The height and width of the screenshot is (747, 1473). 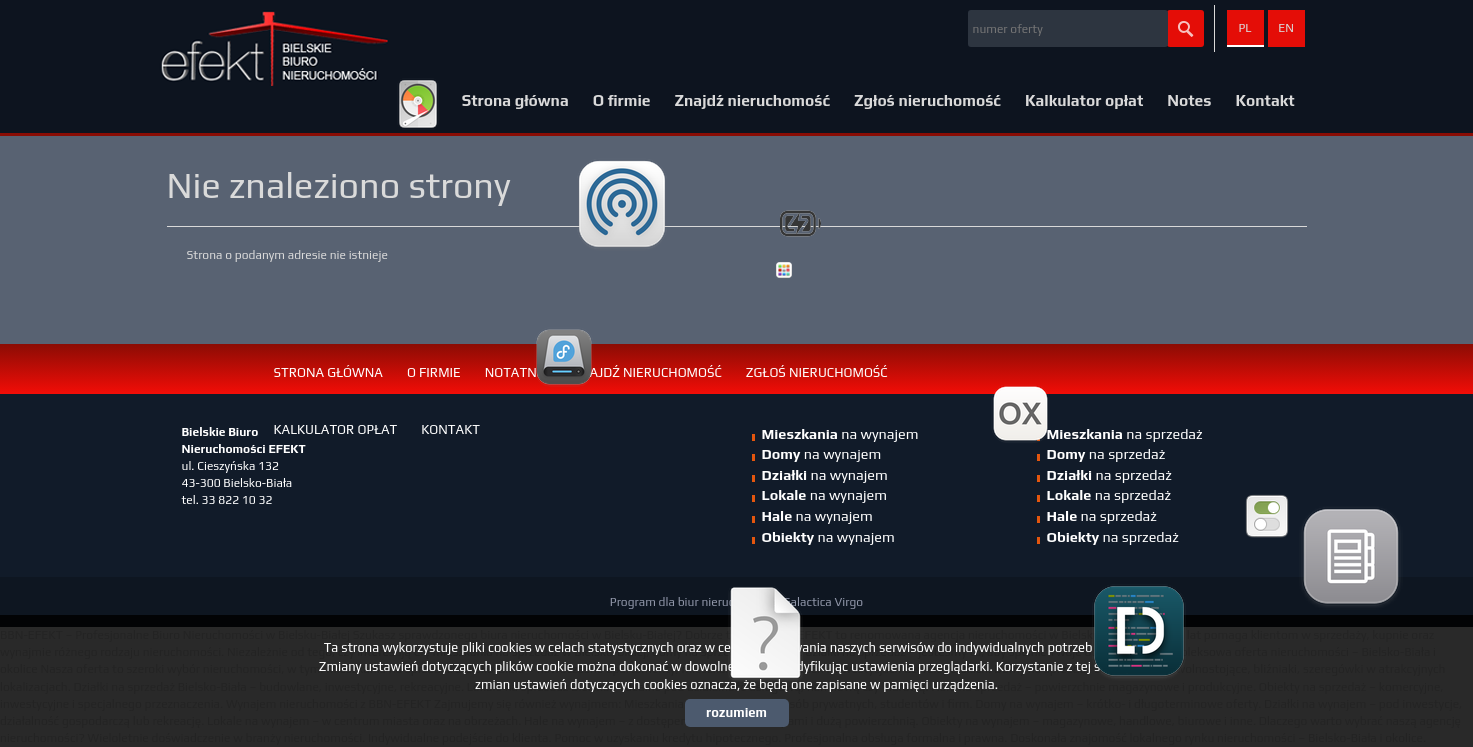 What do you see at coordinates (1351, 558) in the screenshot?
I see `view release notes and software updates` at bounding box center [1351, 558].